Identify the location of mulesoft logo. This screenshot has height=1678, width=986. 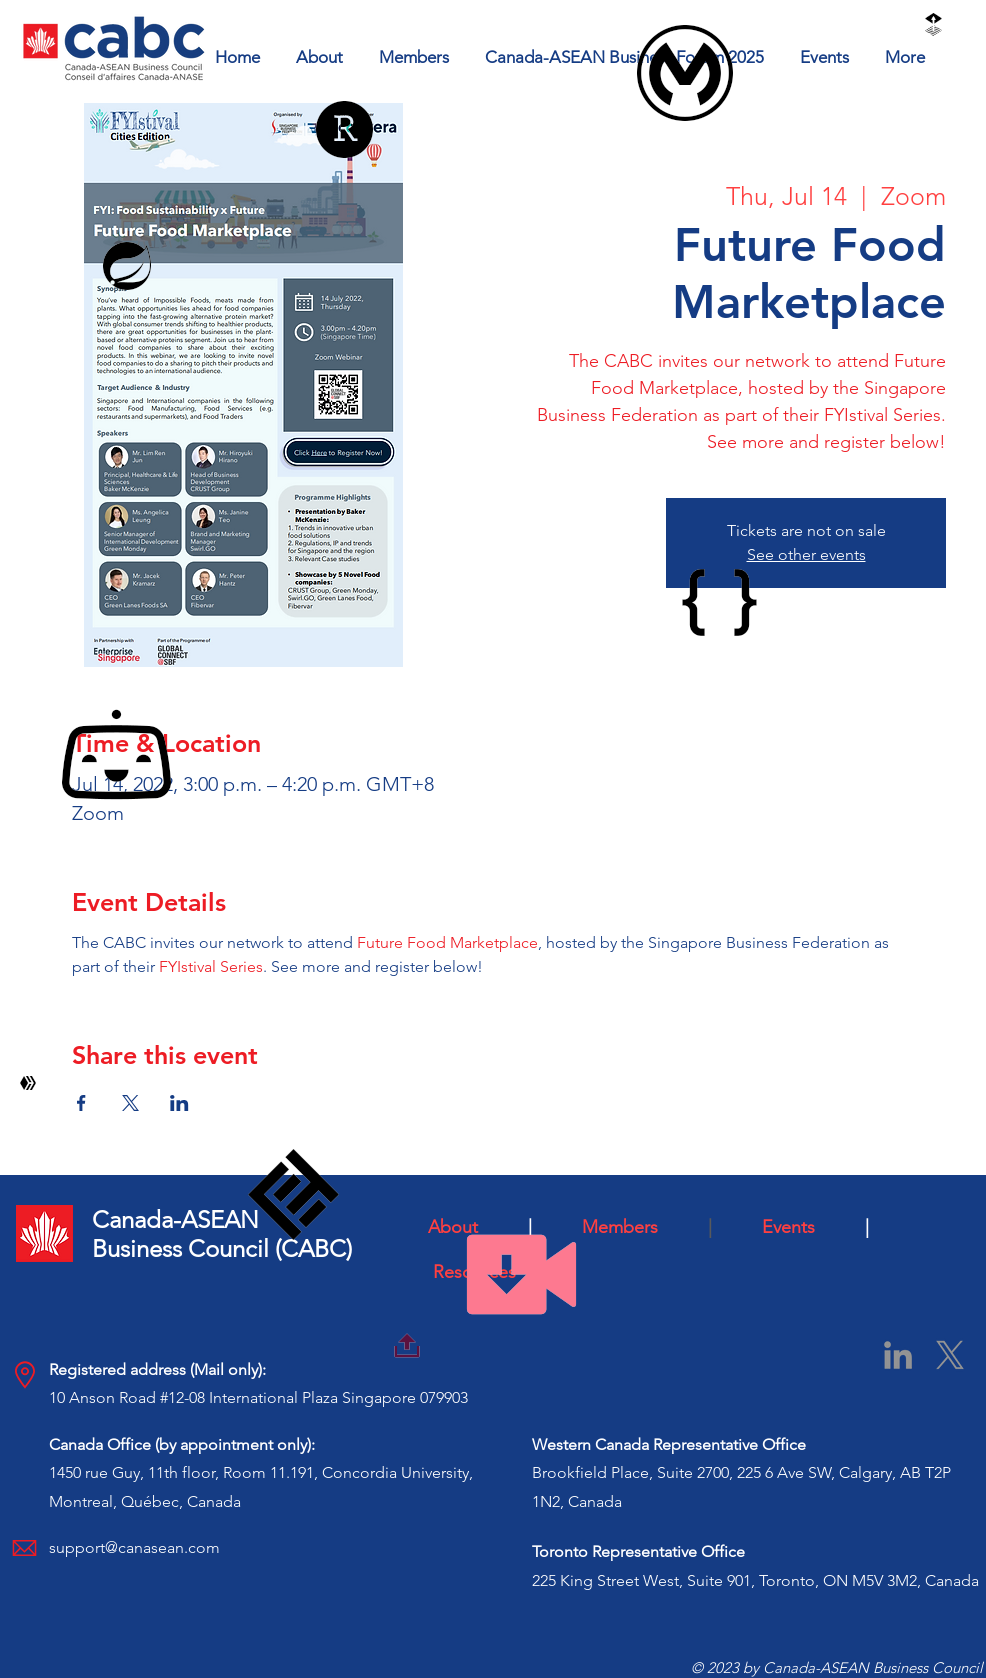
(685, 73).